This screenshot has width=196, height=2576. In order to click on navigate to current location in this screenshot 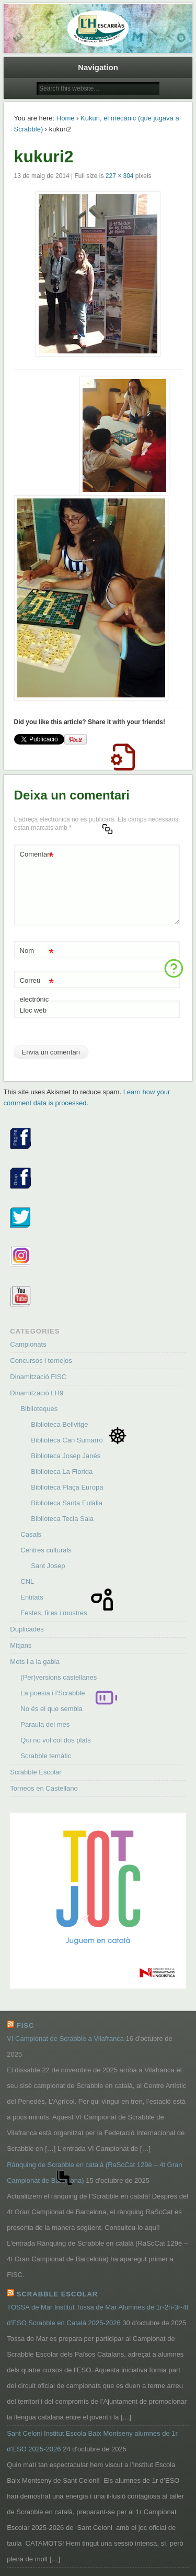, I will do `click(85, 1919)`.